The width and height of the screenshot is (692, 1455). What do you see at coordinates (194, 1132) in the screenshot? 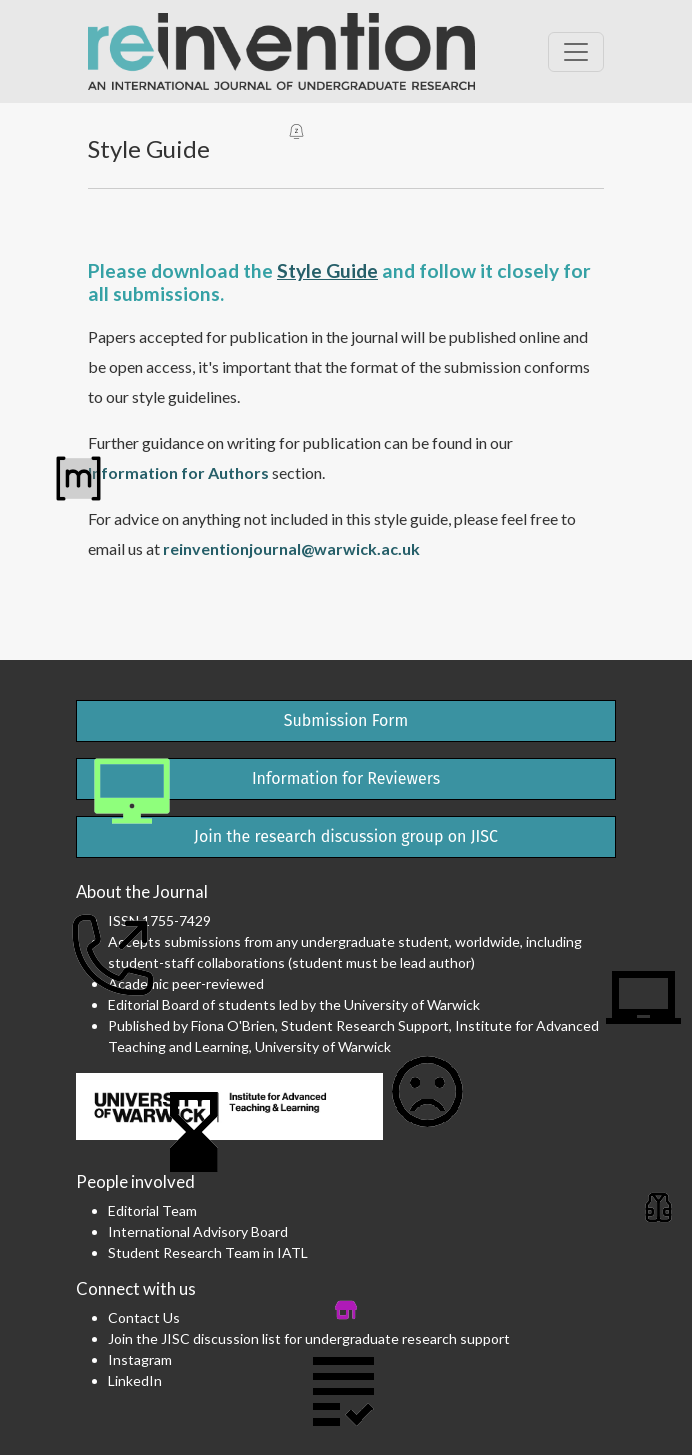
I see `indicates time remaining or process nearing completion` at bounding box center [194, 1132].